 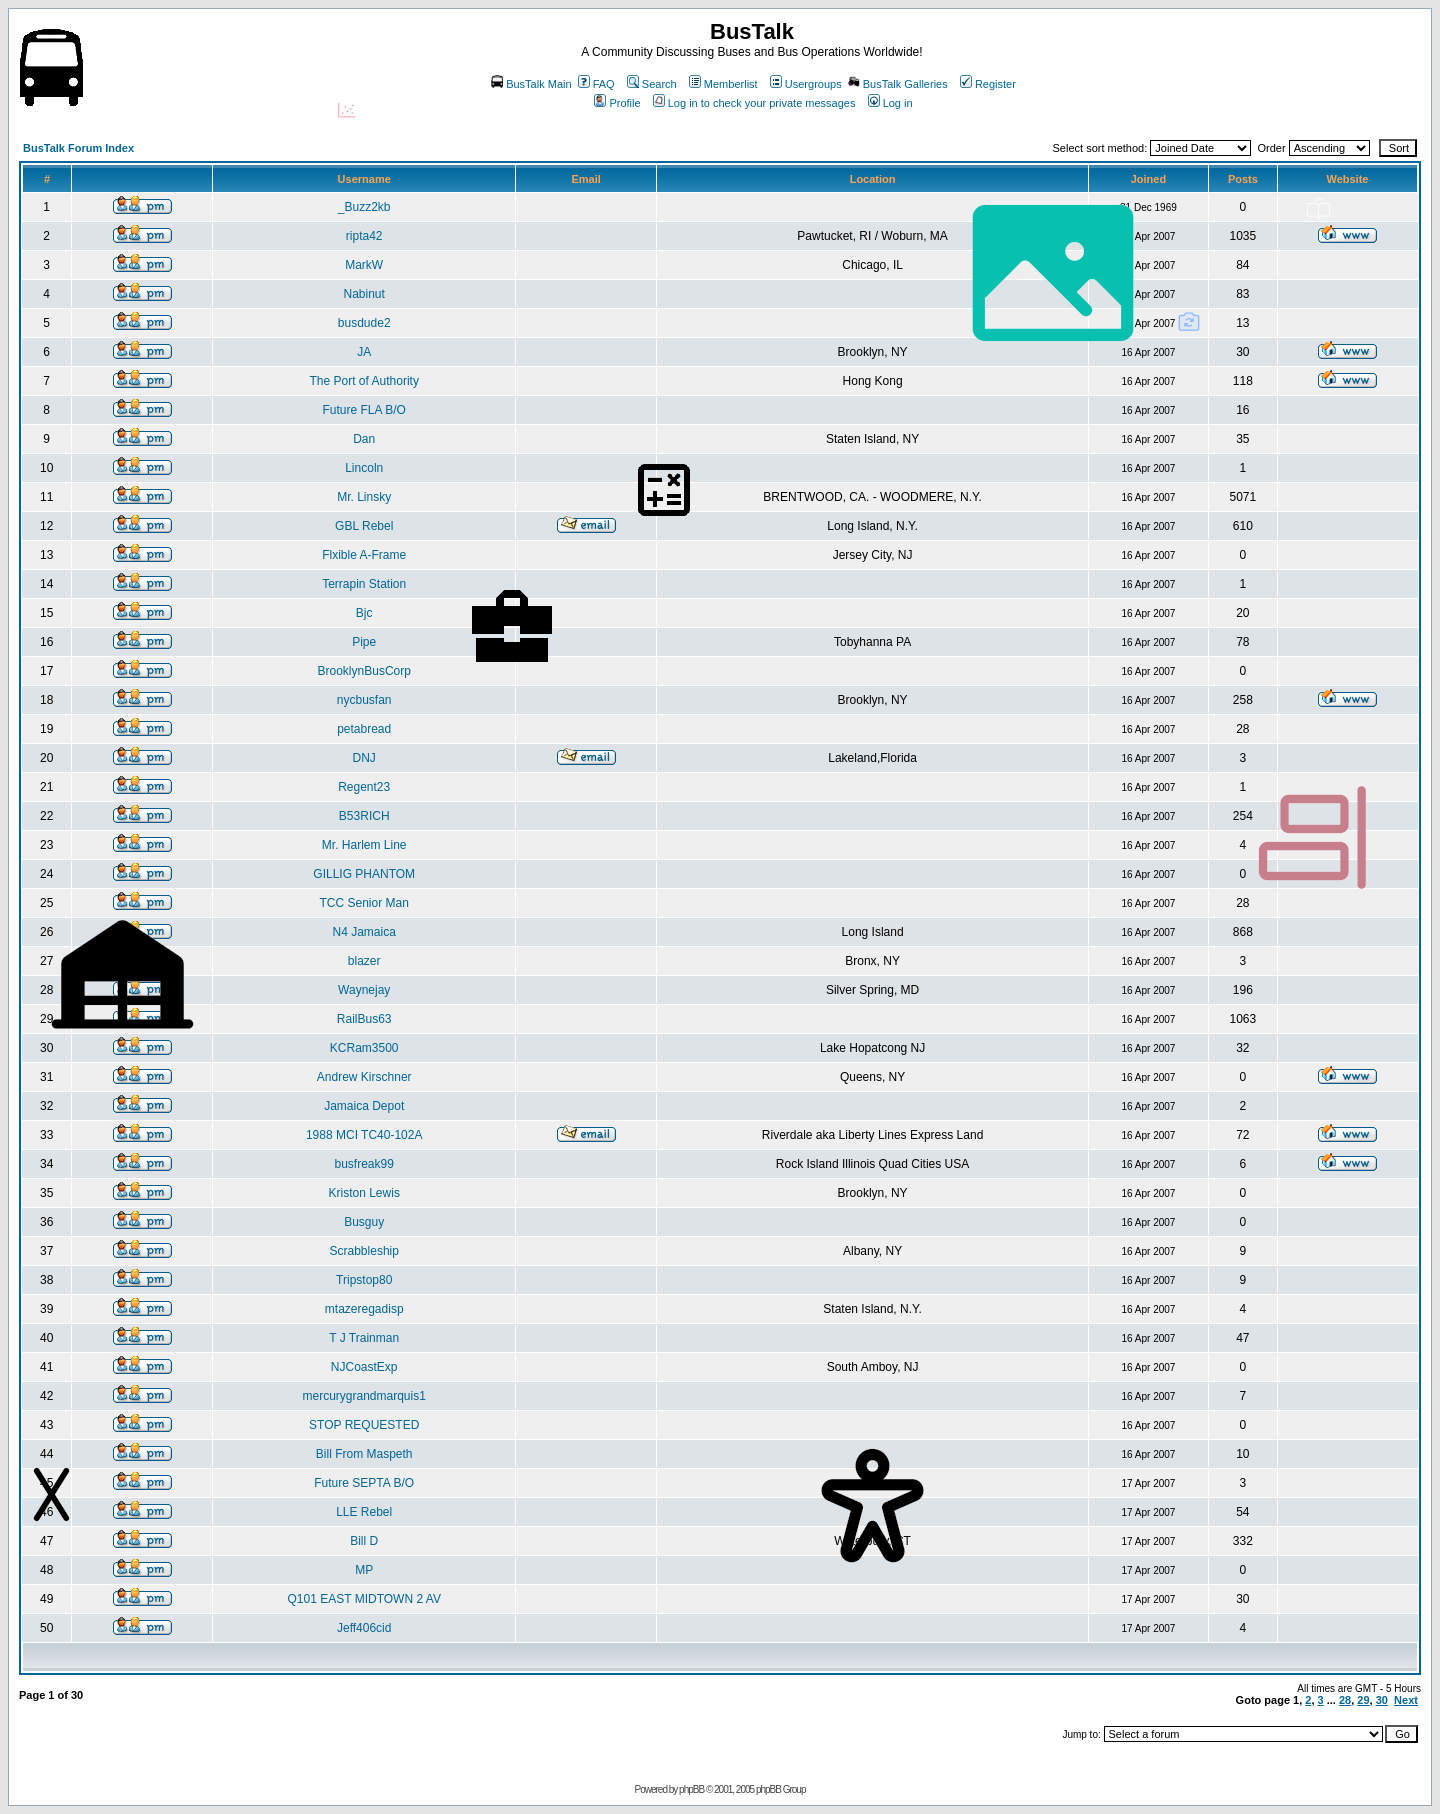 What do you see at coordinates (1314, 837) in the screenshot?
I see `align text or content to the right` at bounding box center [1314, 837].